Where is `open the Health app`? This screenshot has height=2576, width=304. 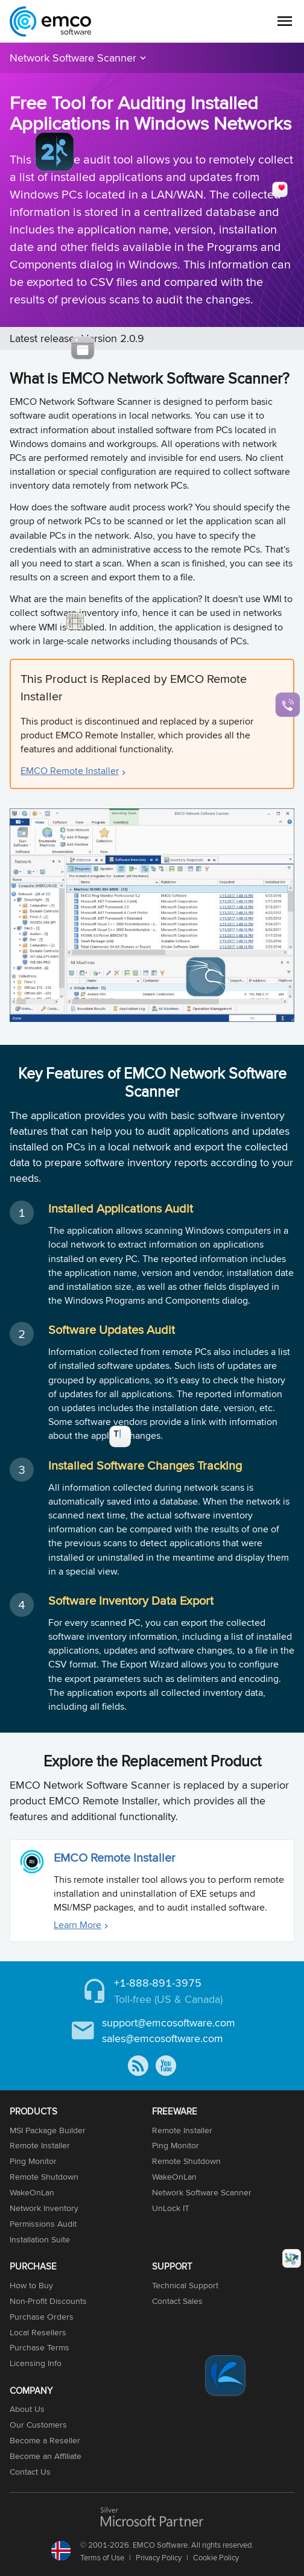 open the Health app is located at coordinates (280, 189).